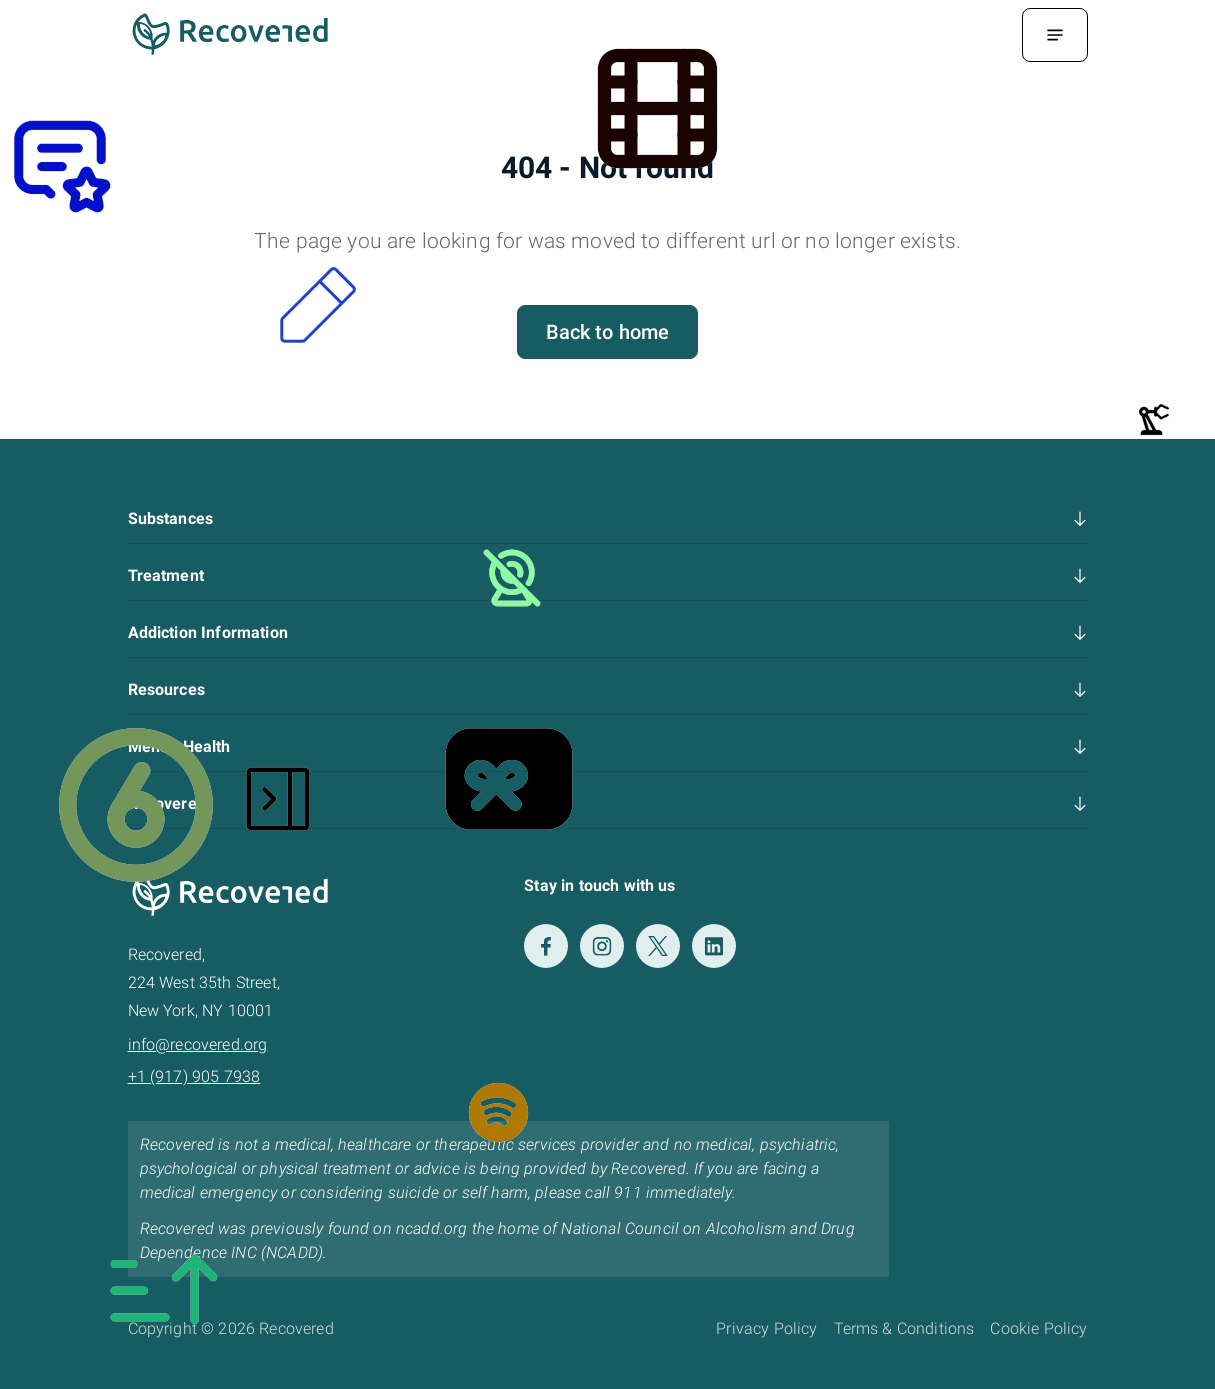 The height and width of the screenshot is (1389, 1215). Describe the element at coordinates (164, 1292) in the screenshot. I see `sort items in ascending order` at that location.